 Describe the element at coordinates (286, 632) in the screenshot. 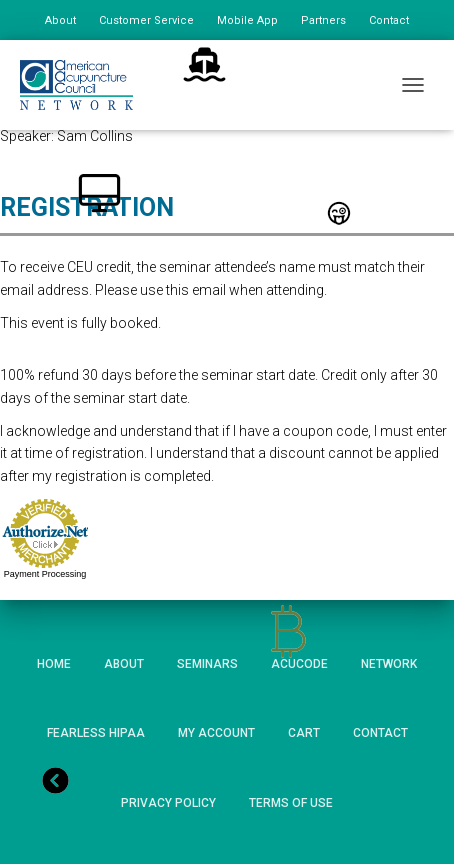

I see `view bitcoin balance or wallet` at that location.